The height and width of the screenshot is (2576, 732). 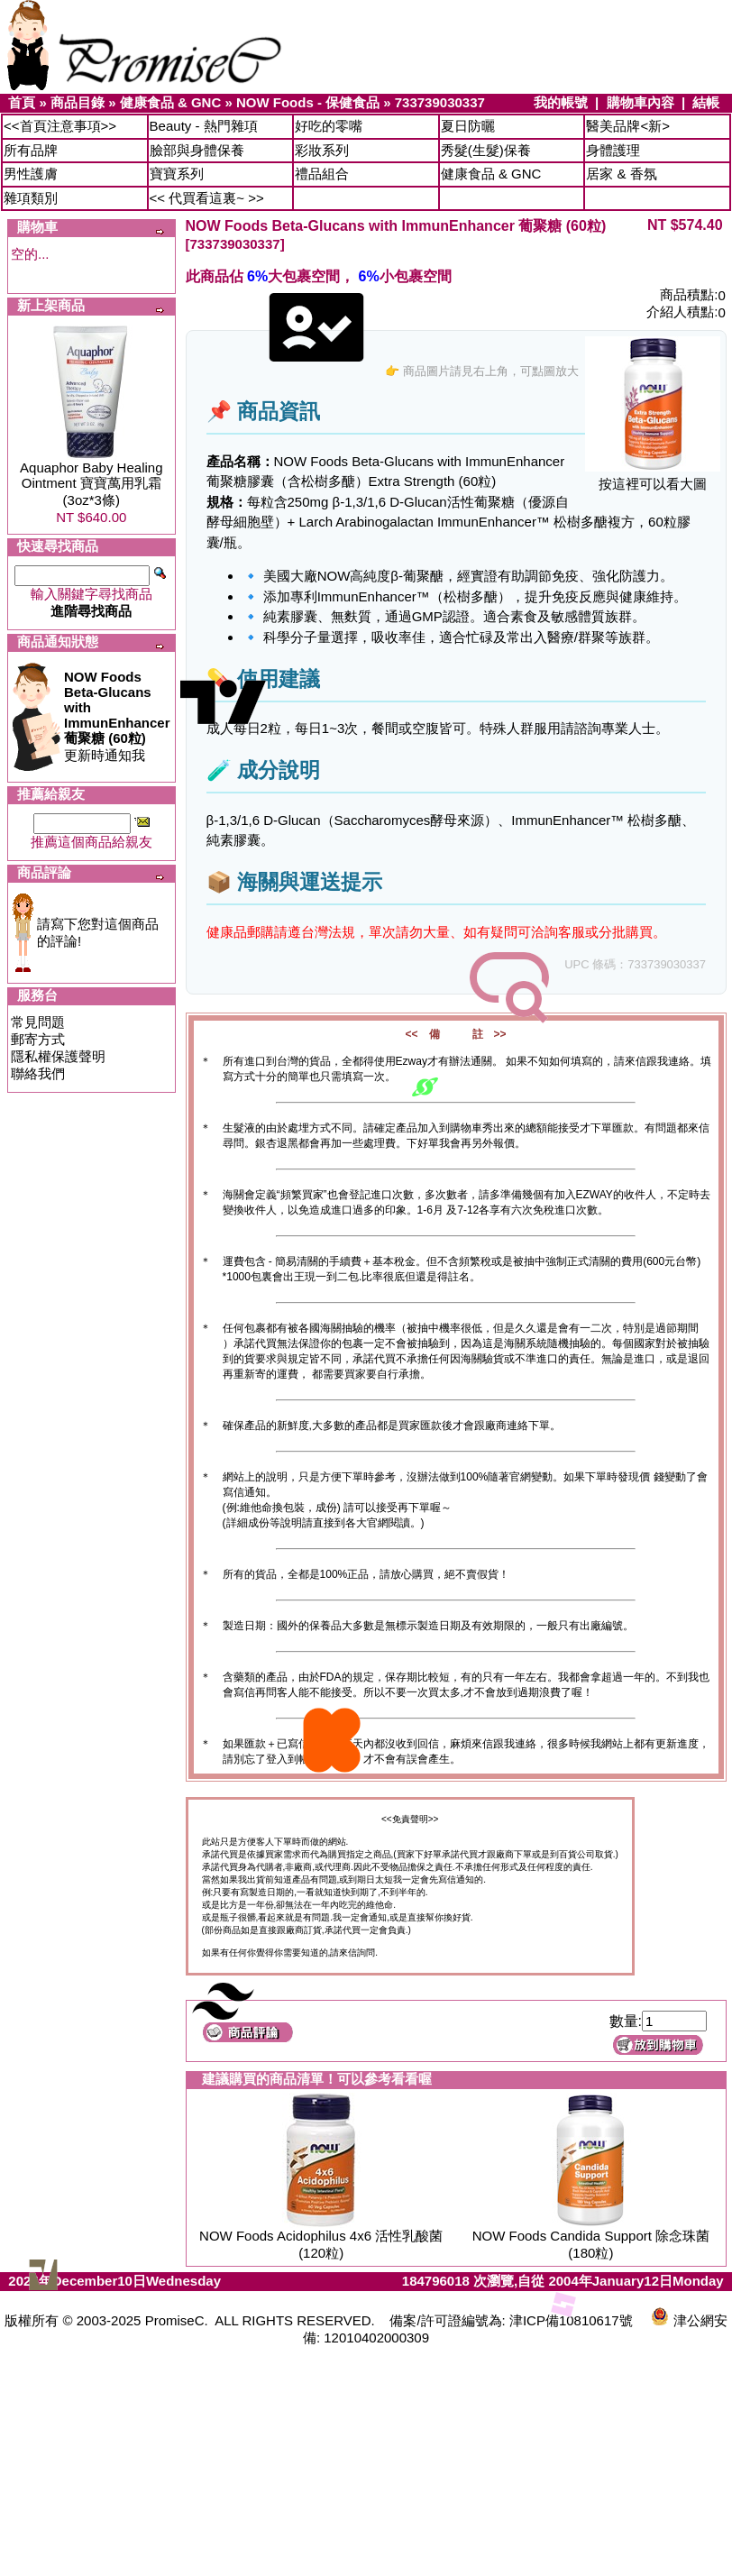 What do you see at coordinates (43, 2275) in the screenshot?
I see `vBulletin forum software logo` at bounding box center [43, 2275].